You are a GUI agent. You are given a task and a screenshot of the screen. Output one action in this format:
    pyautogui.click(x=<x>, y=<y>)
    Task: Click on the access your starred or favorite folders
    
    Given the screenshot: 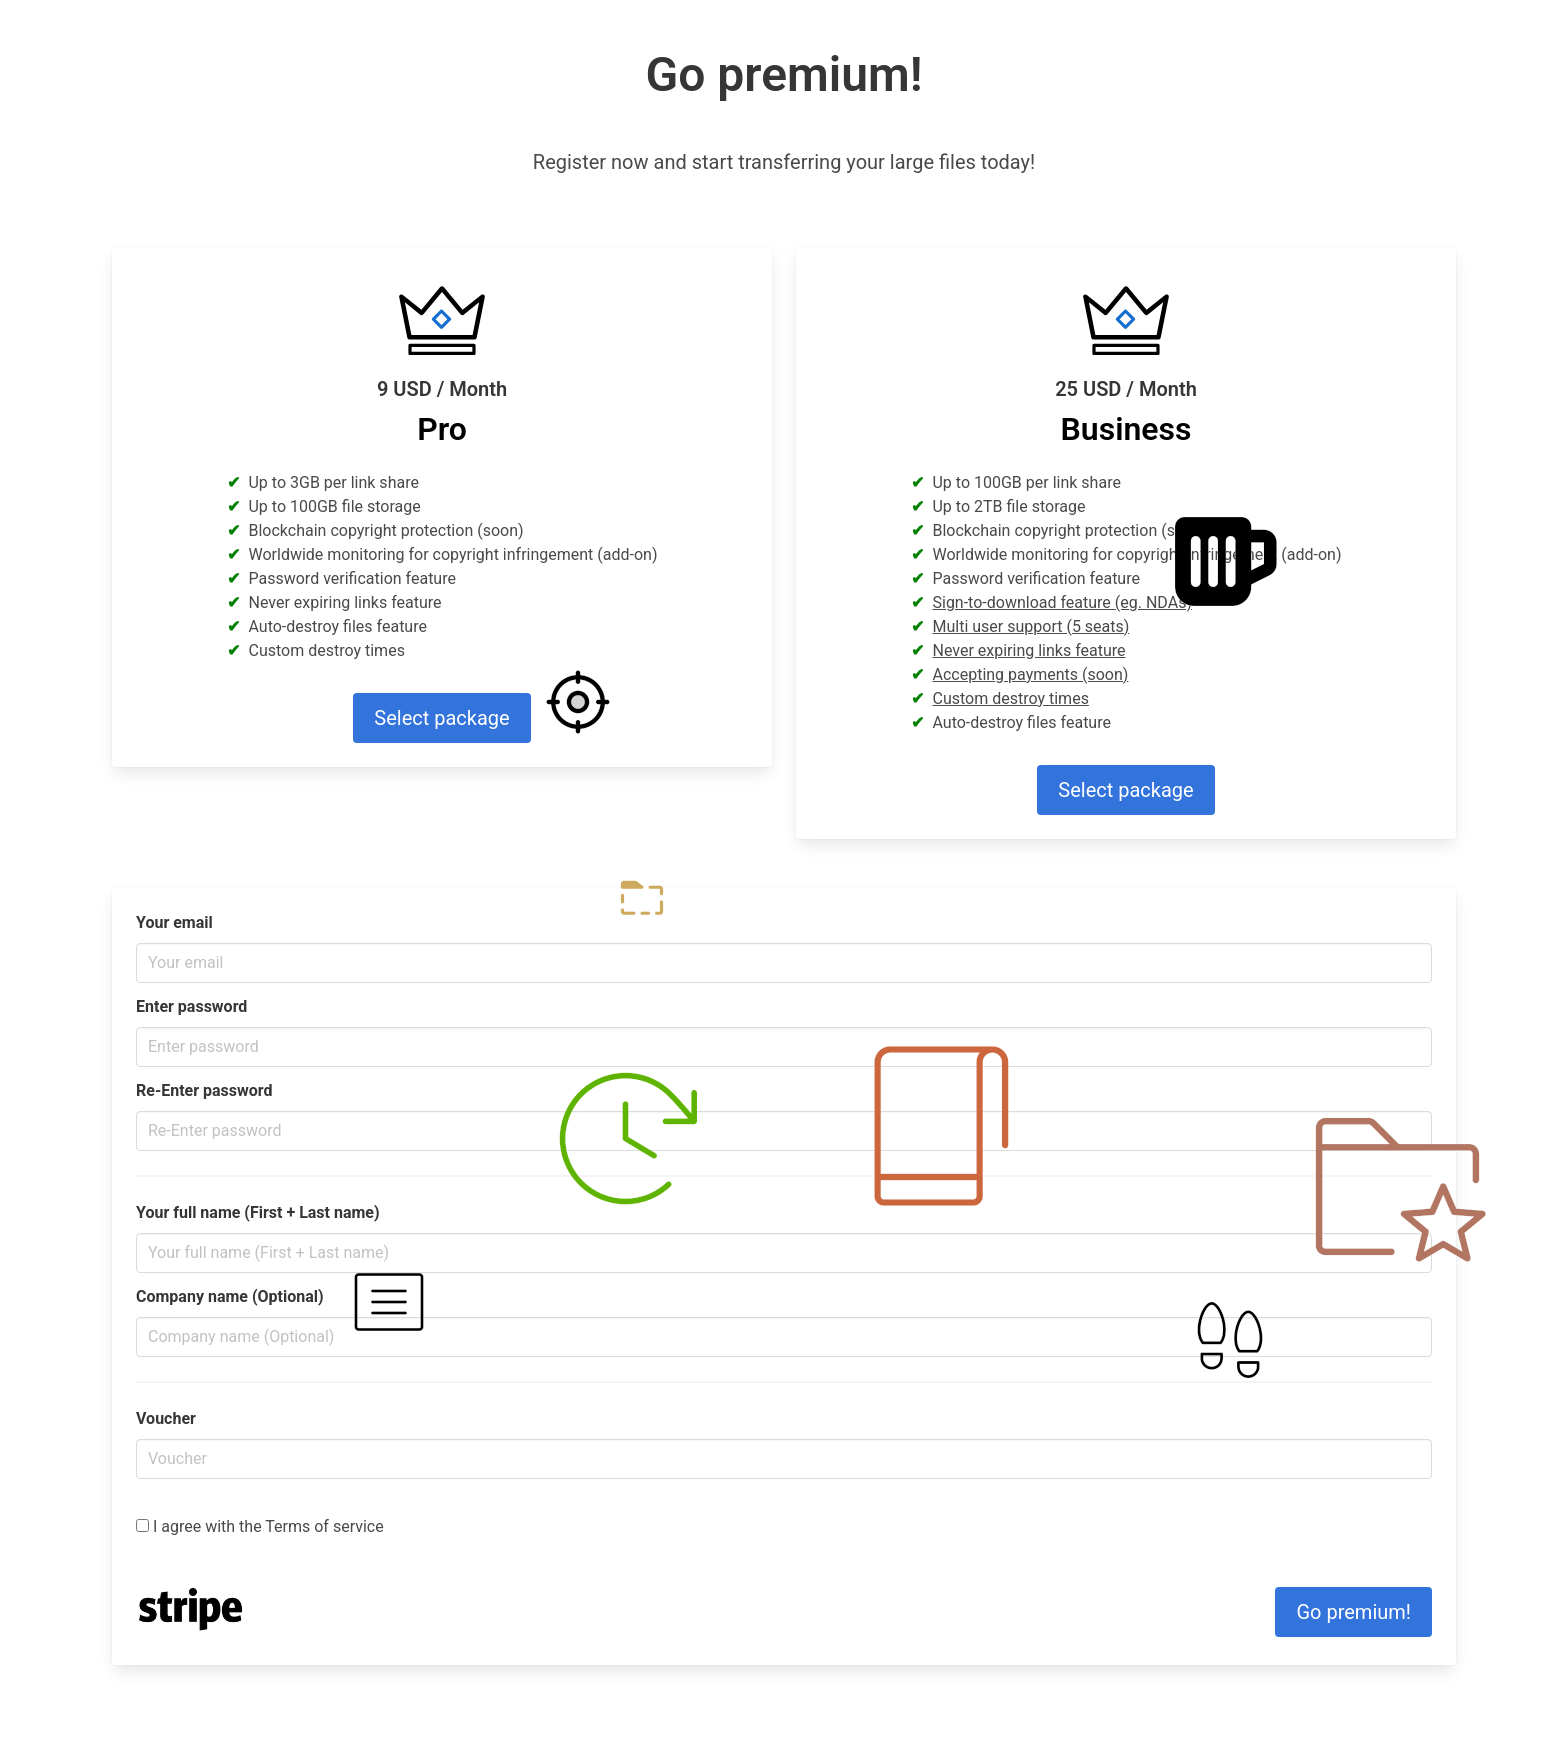 What is the action you would take?
    pyautogui.click(x=1397, y=1186)
    